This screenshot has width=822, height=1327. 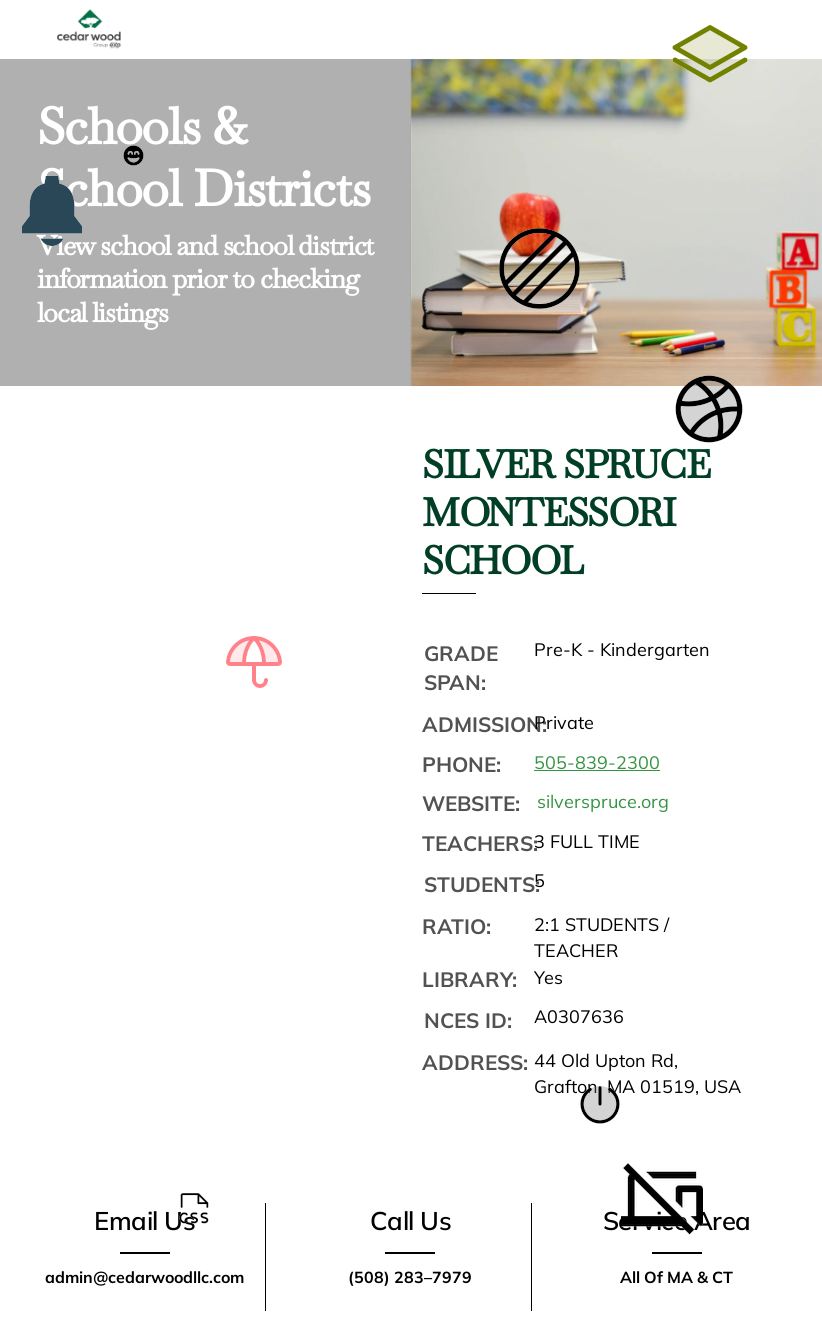 What do you see at coordinates (52, 211) in the screenshot?
I see `view your notifications` at bounding box center [52, 211].